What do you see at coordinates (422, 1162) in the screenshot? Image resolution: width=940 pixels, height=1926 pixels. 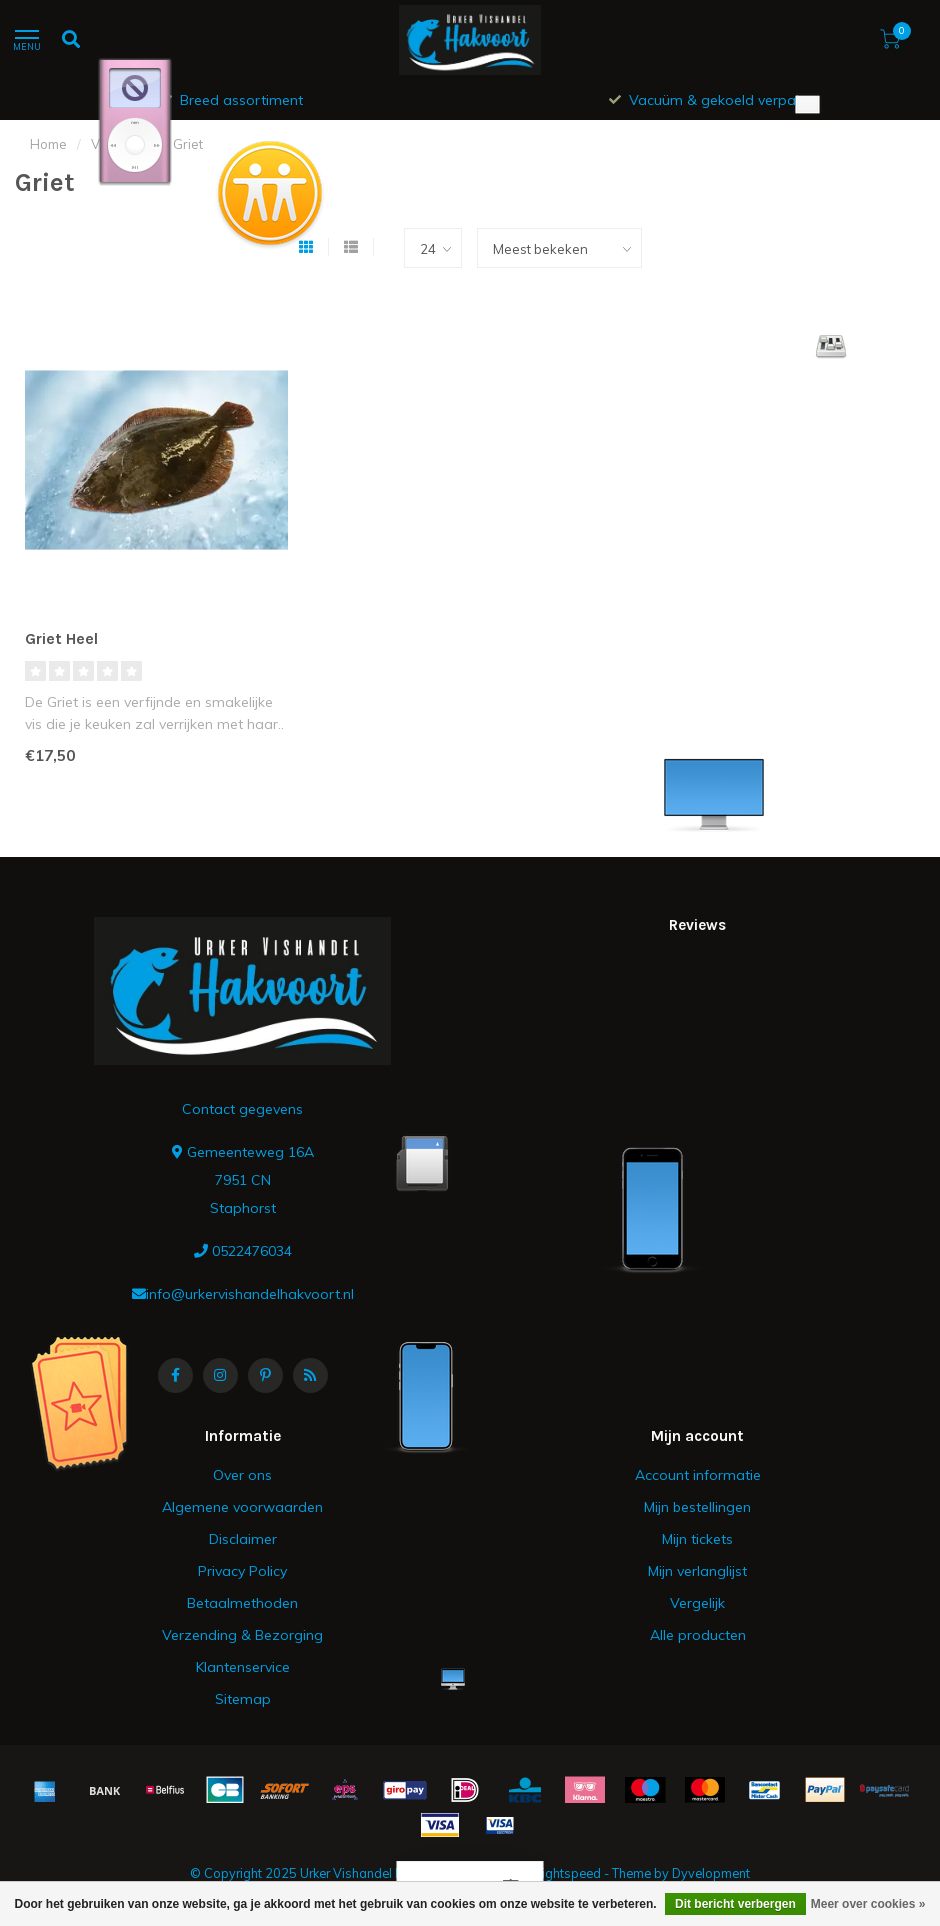 I see `access miniSD card storage` at bounding box center [422, 1162].